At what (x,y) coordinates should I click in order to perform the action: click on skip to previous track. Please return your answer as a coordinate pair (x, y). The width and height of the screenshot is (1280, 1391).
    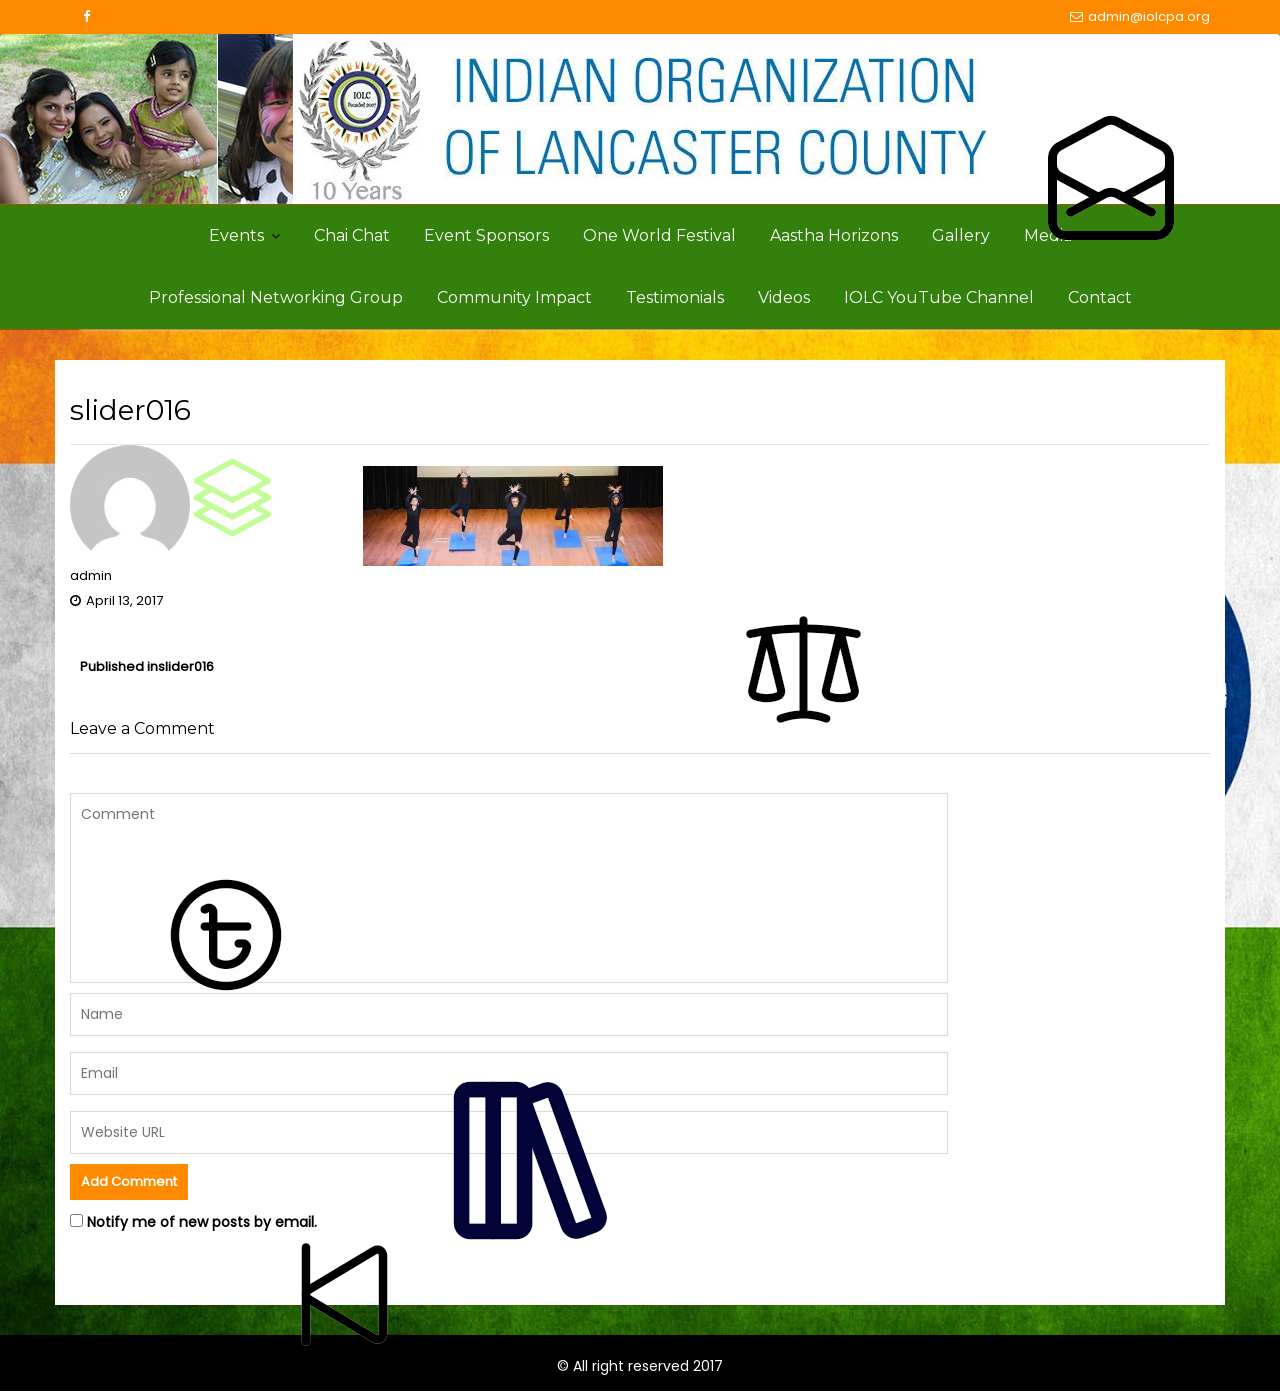
    Looking at the image, I should click on (344, 1294).